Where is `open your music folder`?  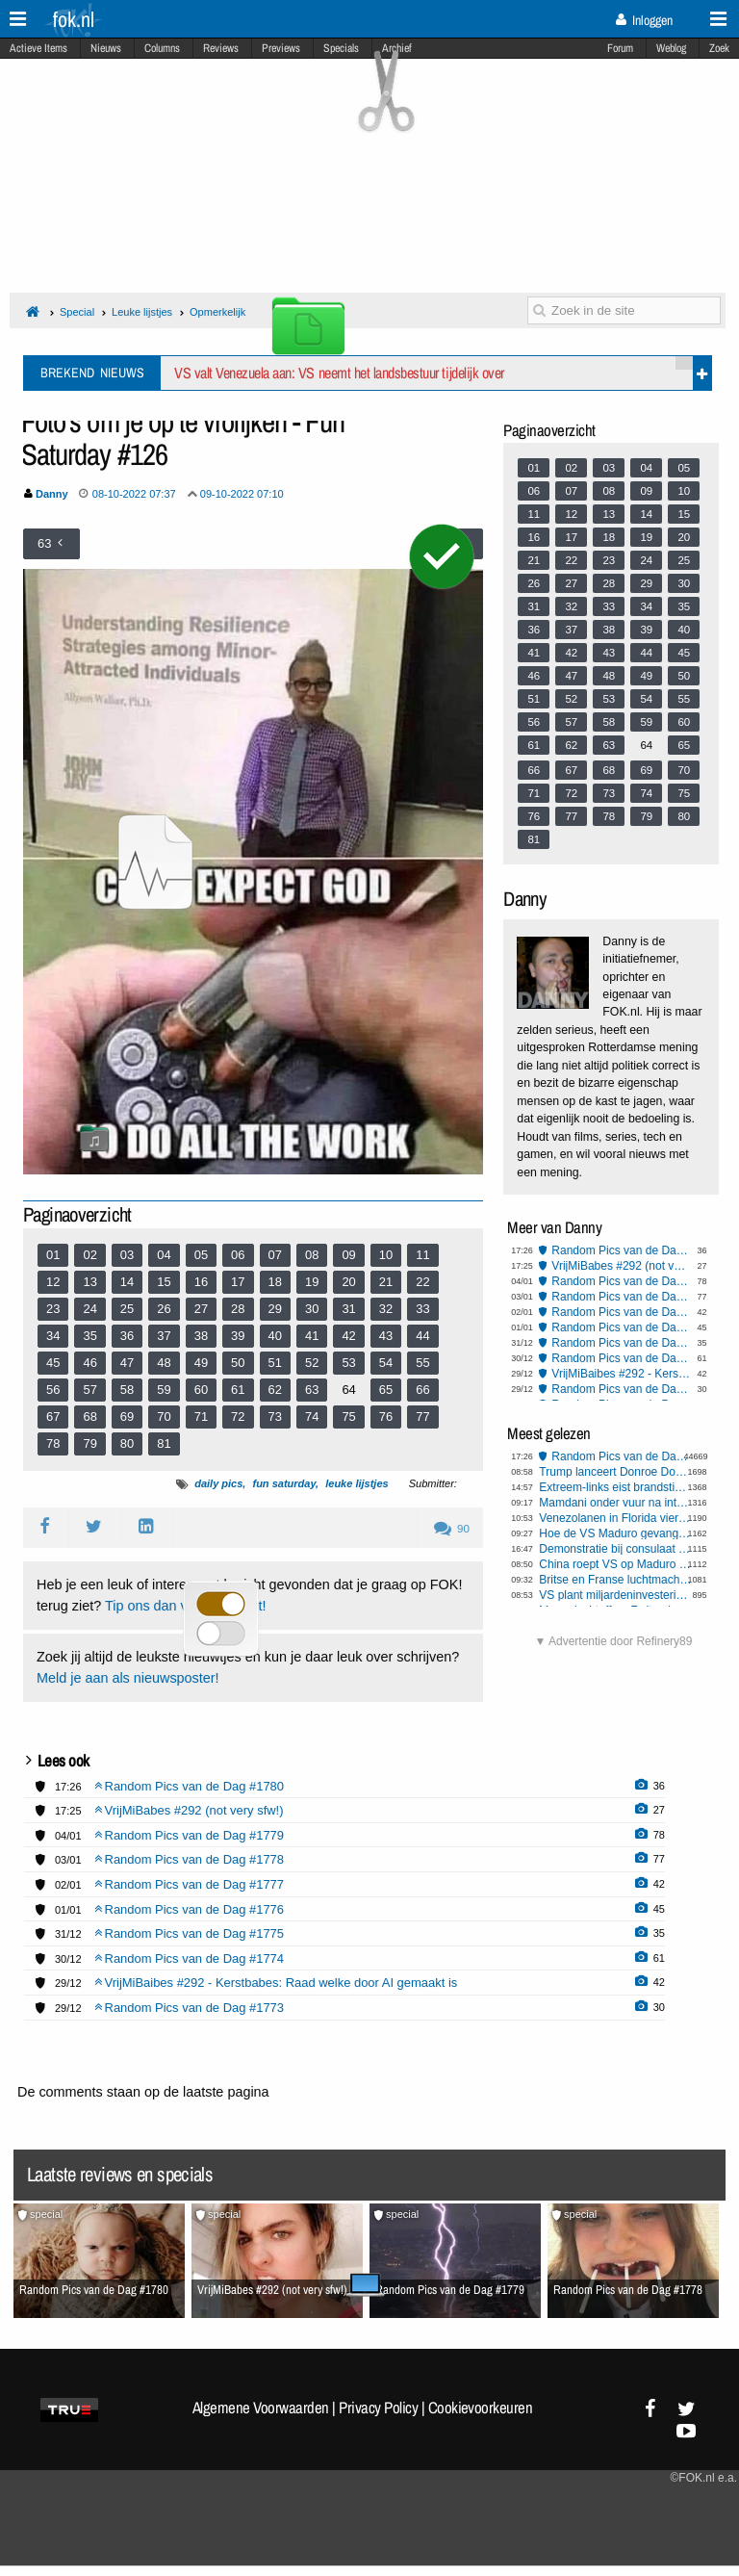
open your music folder is located at coordinates (94, 1138).